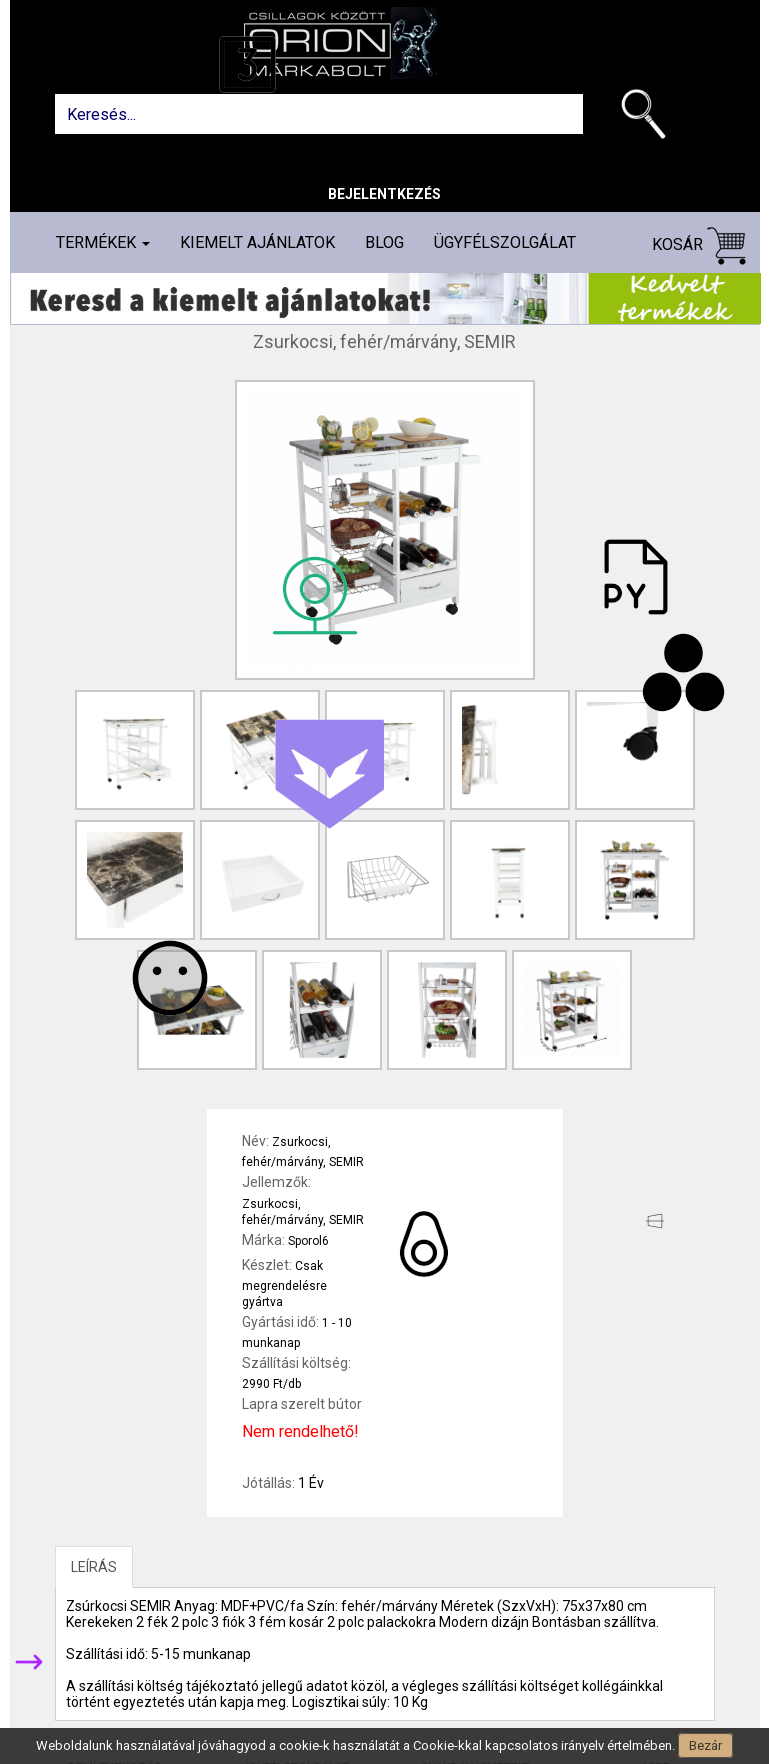 The width and height of the screenshot is (769, 1764). Describe the element at coordinates (170, 978) in the screenshot. I see `neutral feedback or reaction option` at that location.